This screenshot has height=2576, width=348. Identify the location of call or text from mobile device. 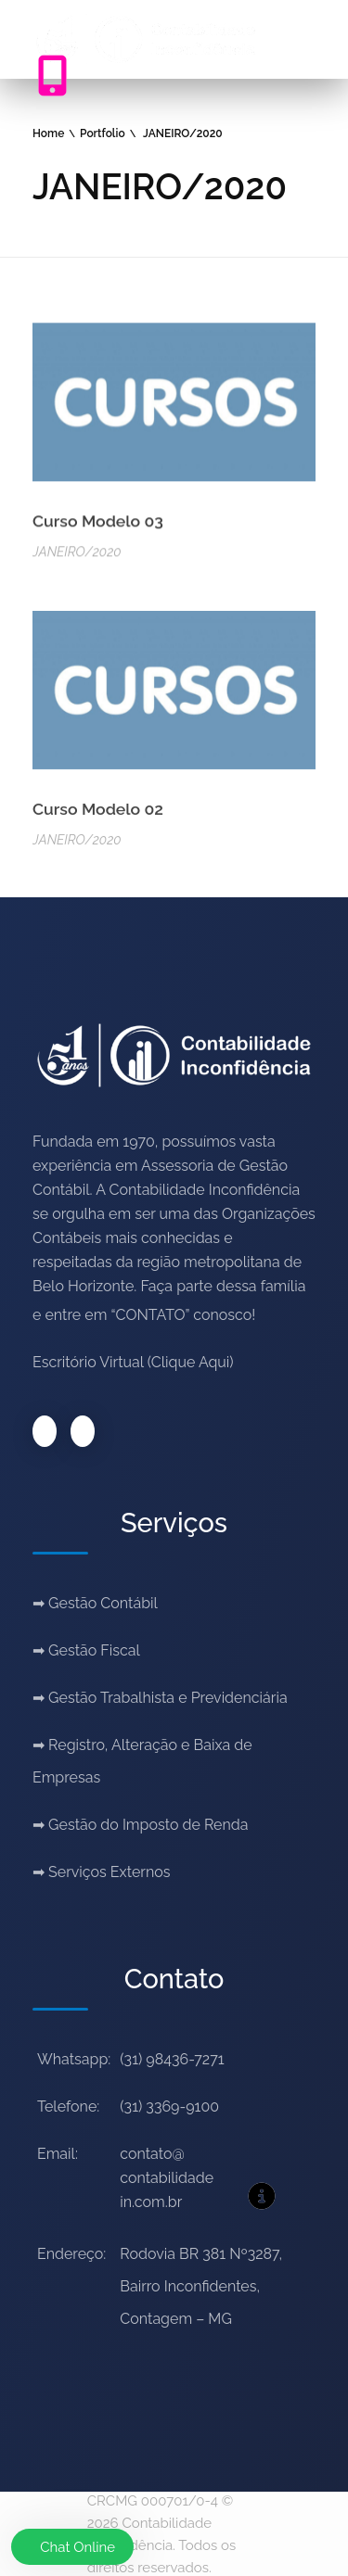
(52, 75).